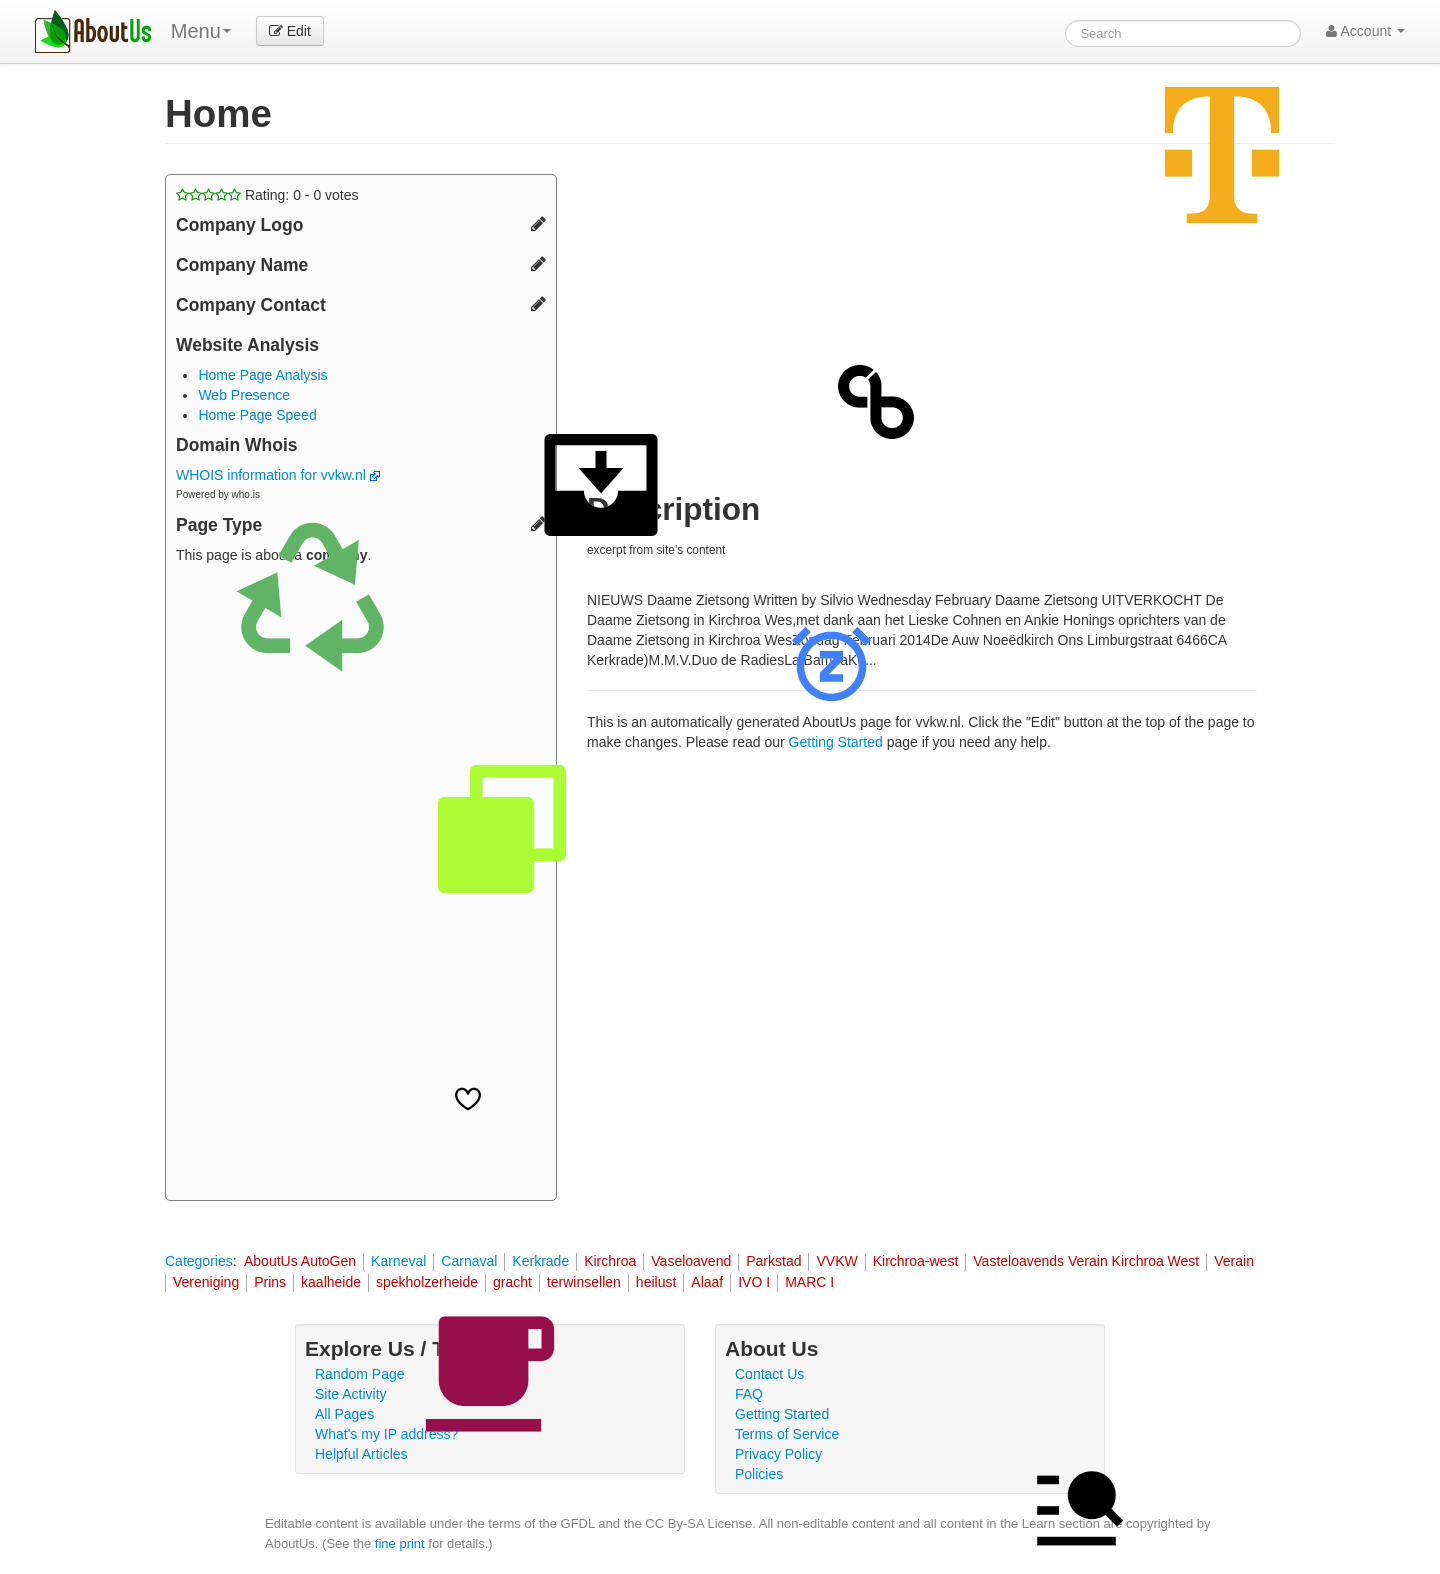  I want to click on sponsor a developer on github, so click(468, 1099).